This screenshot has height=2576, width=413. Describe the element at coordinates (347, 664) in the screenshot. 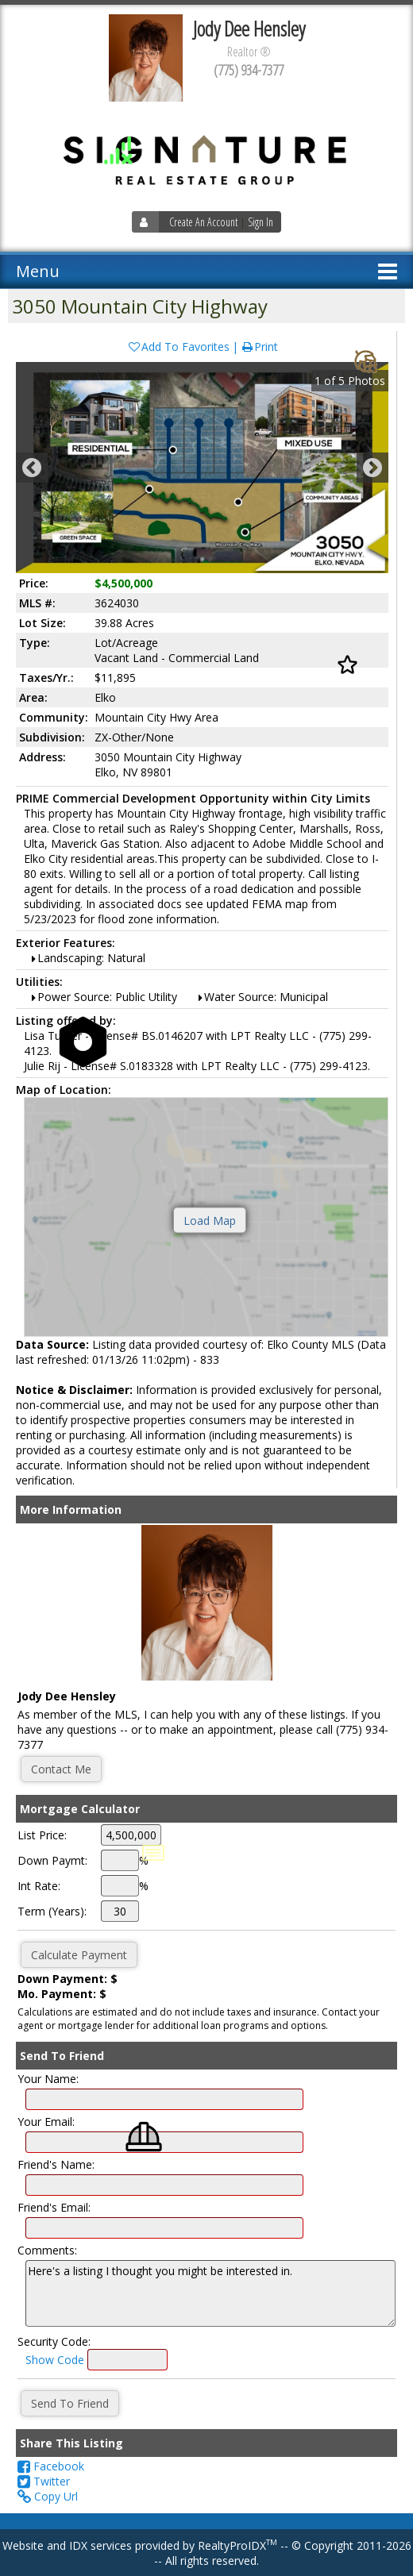

I see `add item to favorites` at that location.